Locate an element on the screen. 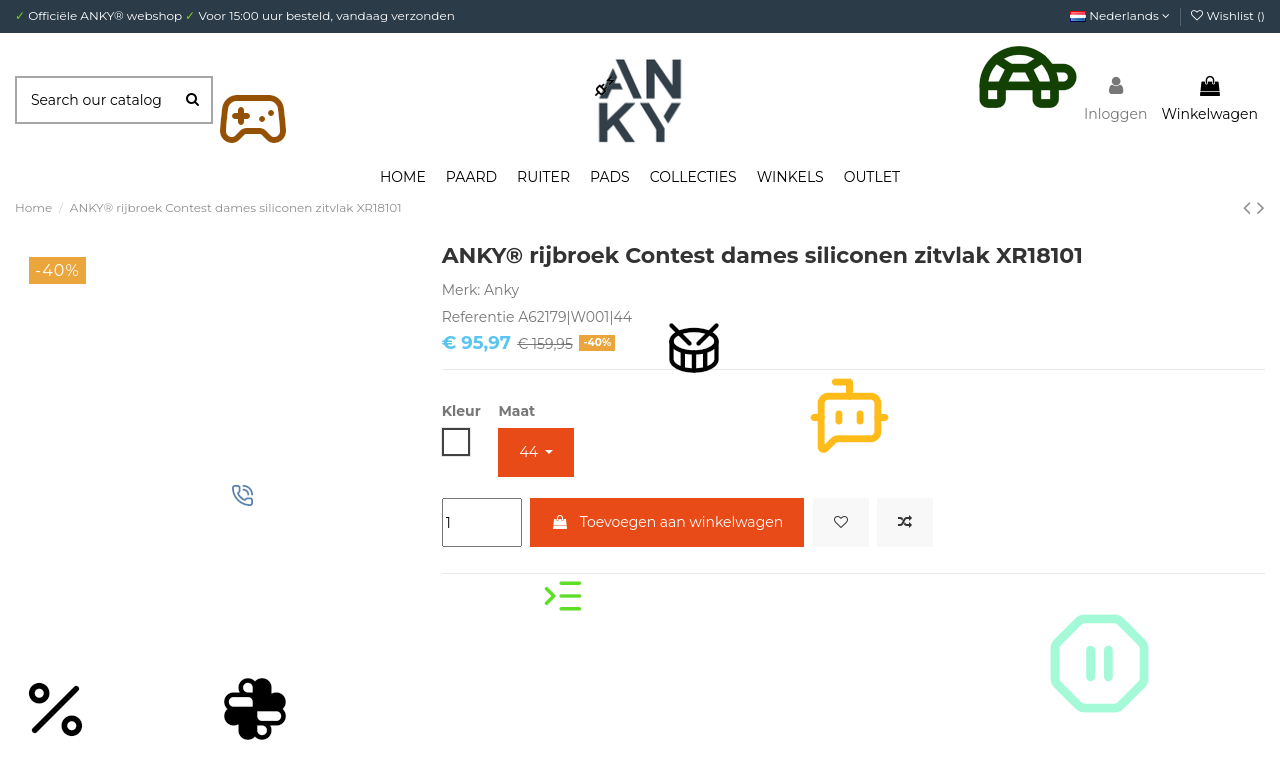  pause or halt a process is located at coordinates (1099, 663).